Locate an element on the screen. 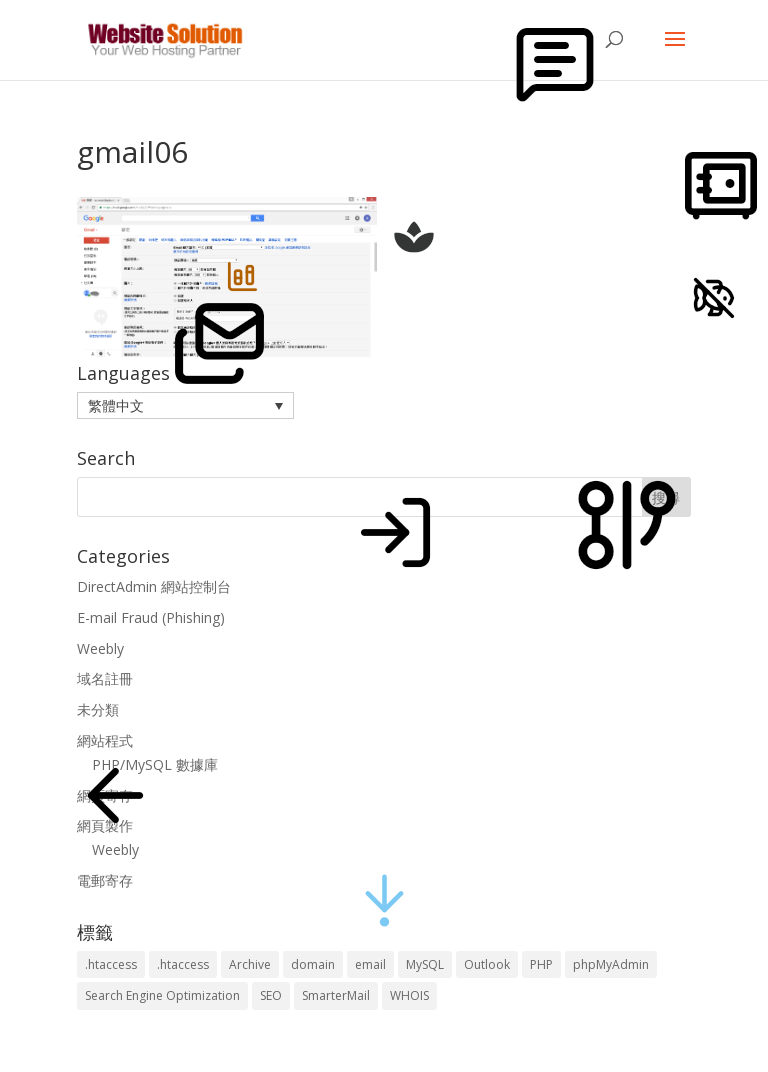  access spa or wellness features is located at coordinates (414, 237).